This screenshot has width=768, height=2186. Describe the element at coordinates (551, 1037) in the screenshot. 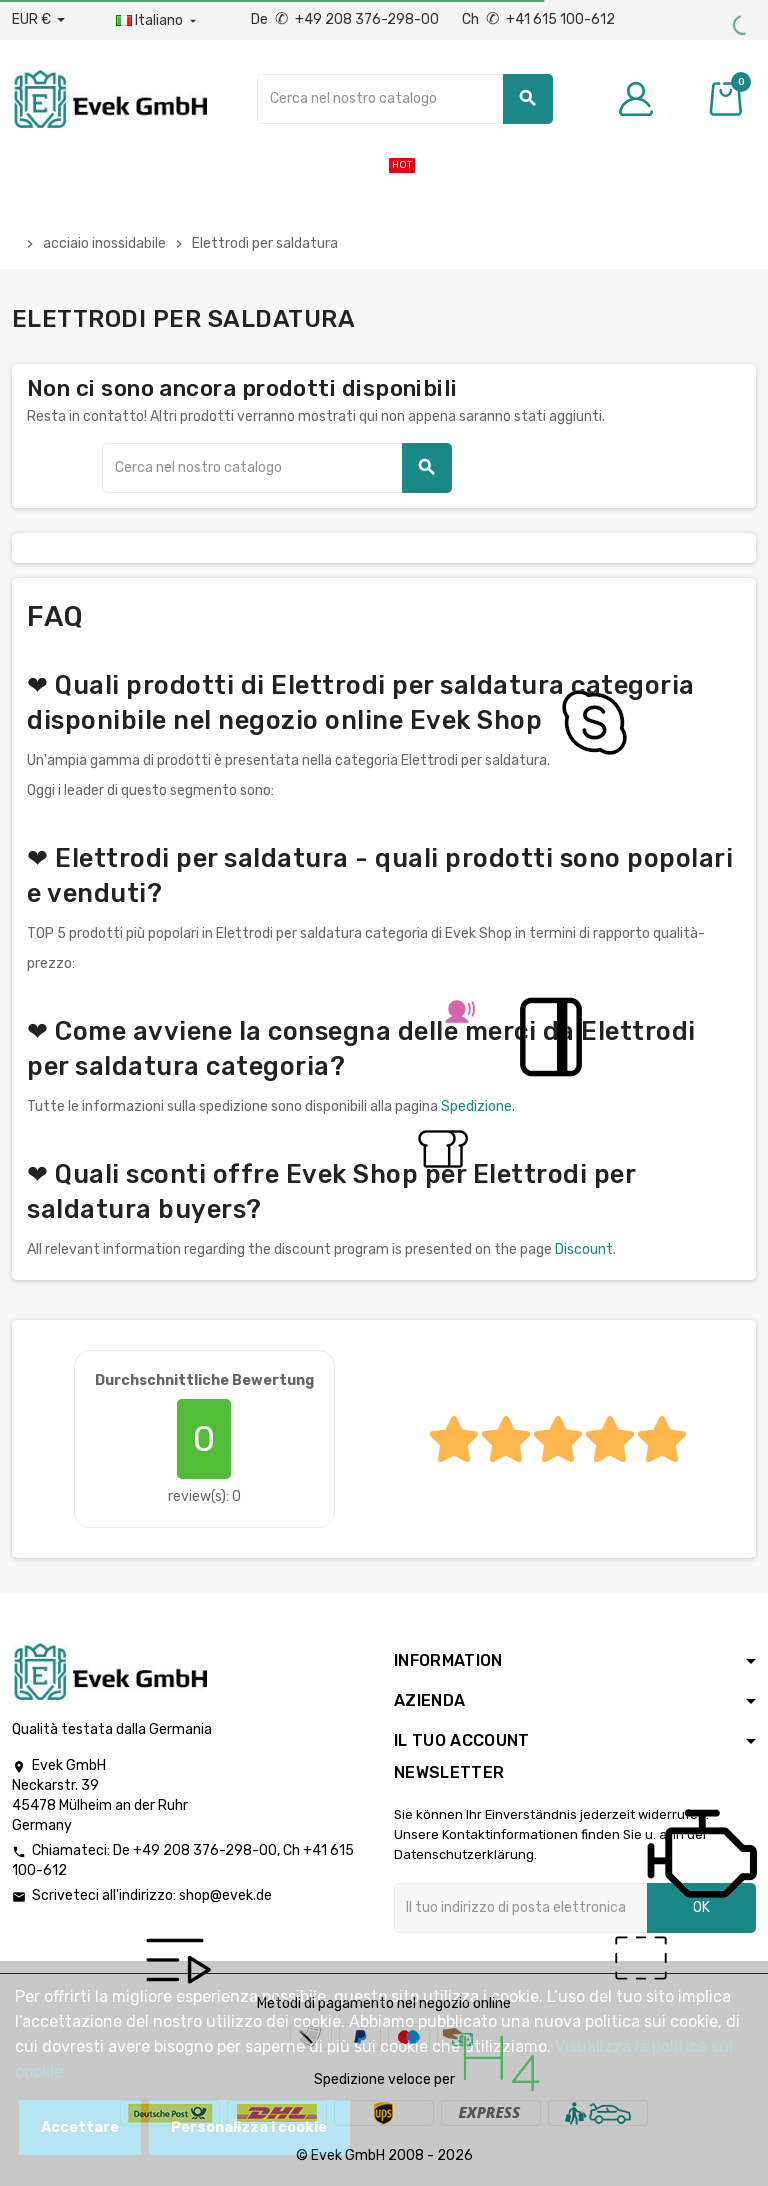

I see `open your journal or diary` at that location.